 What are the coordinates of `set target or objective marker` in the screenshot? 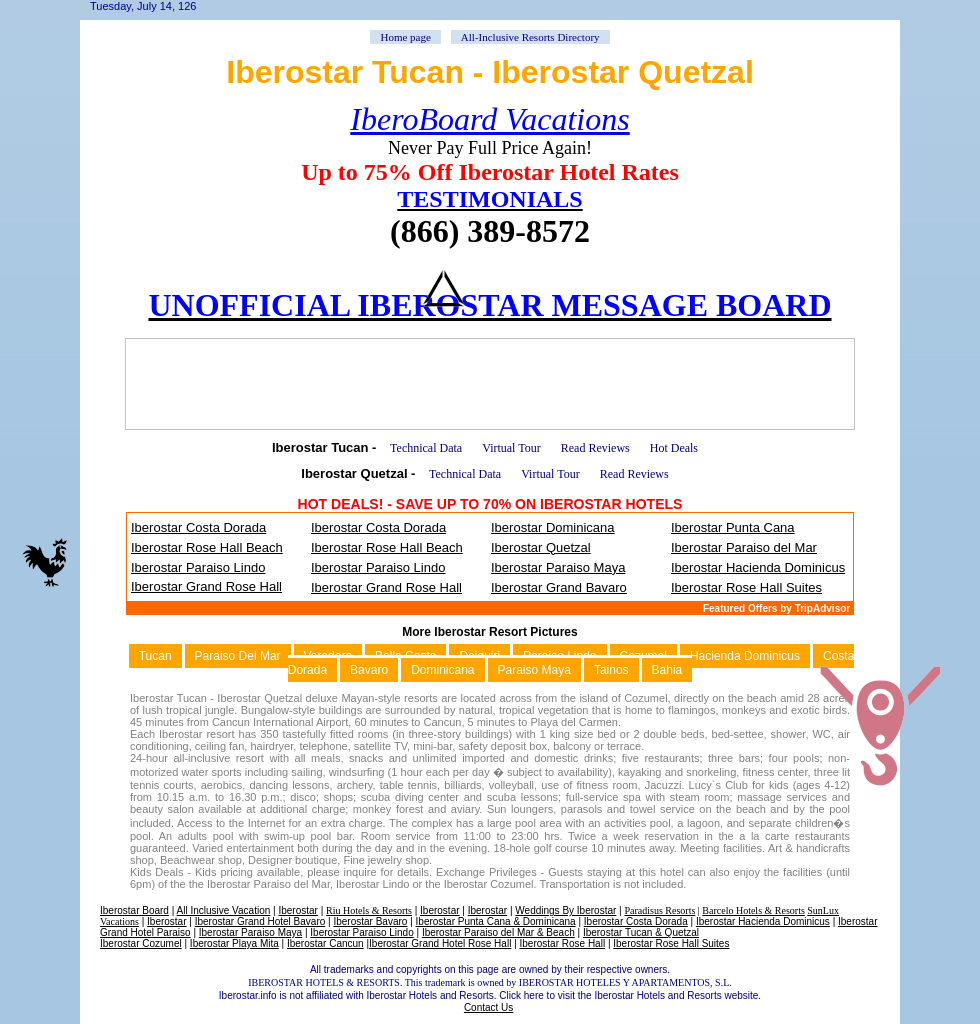 It's located at (443, 287).